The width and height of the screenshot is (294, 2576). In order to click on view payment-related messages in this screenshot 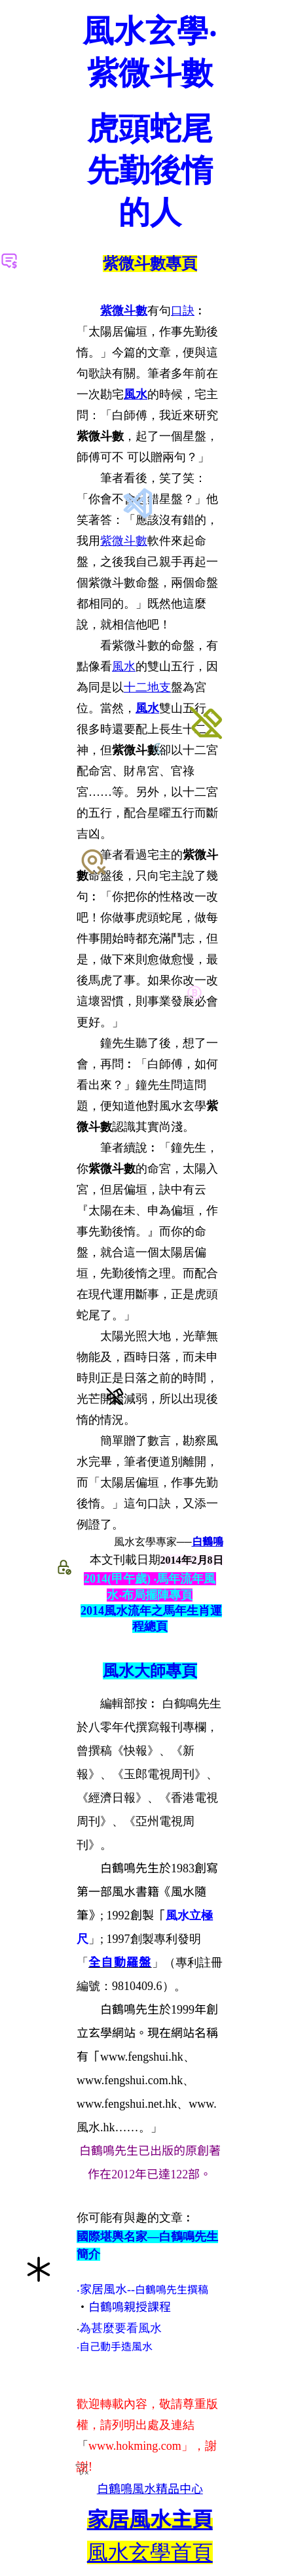, I will do `click(9, 260)`.